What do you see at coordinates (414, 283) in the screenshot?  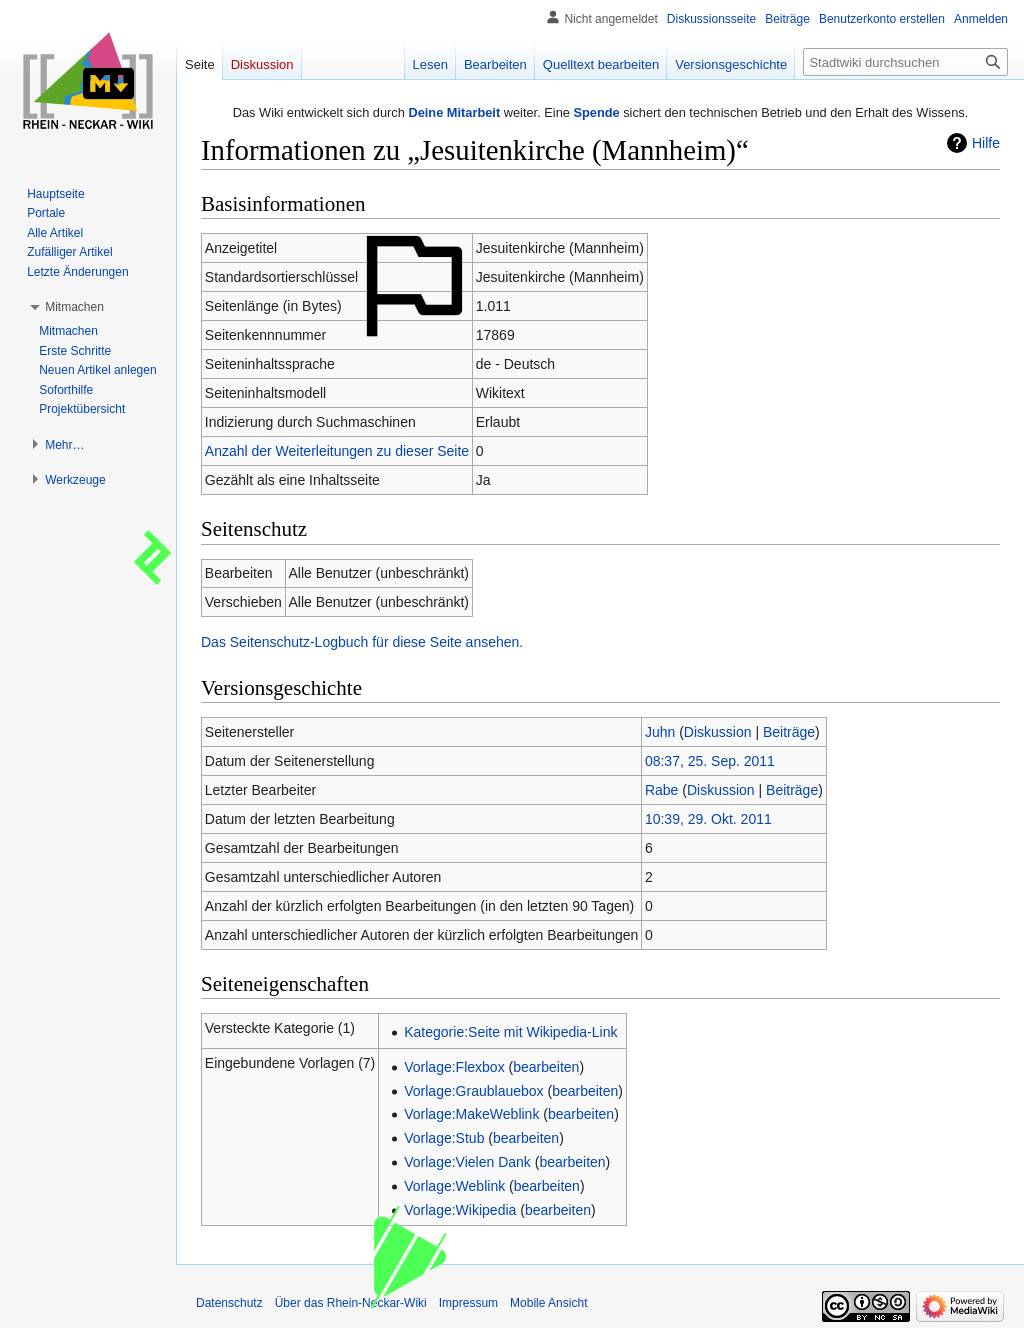 I see `flag an item for review or attention` at bounding box center [414, 283].